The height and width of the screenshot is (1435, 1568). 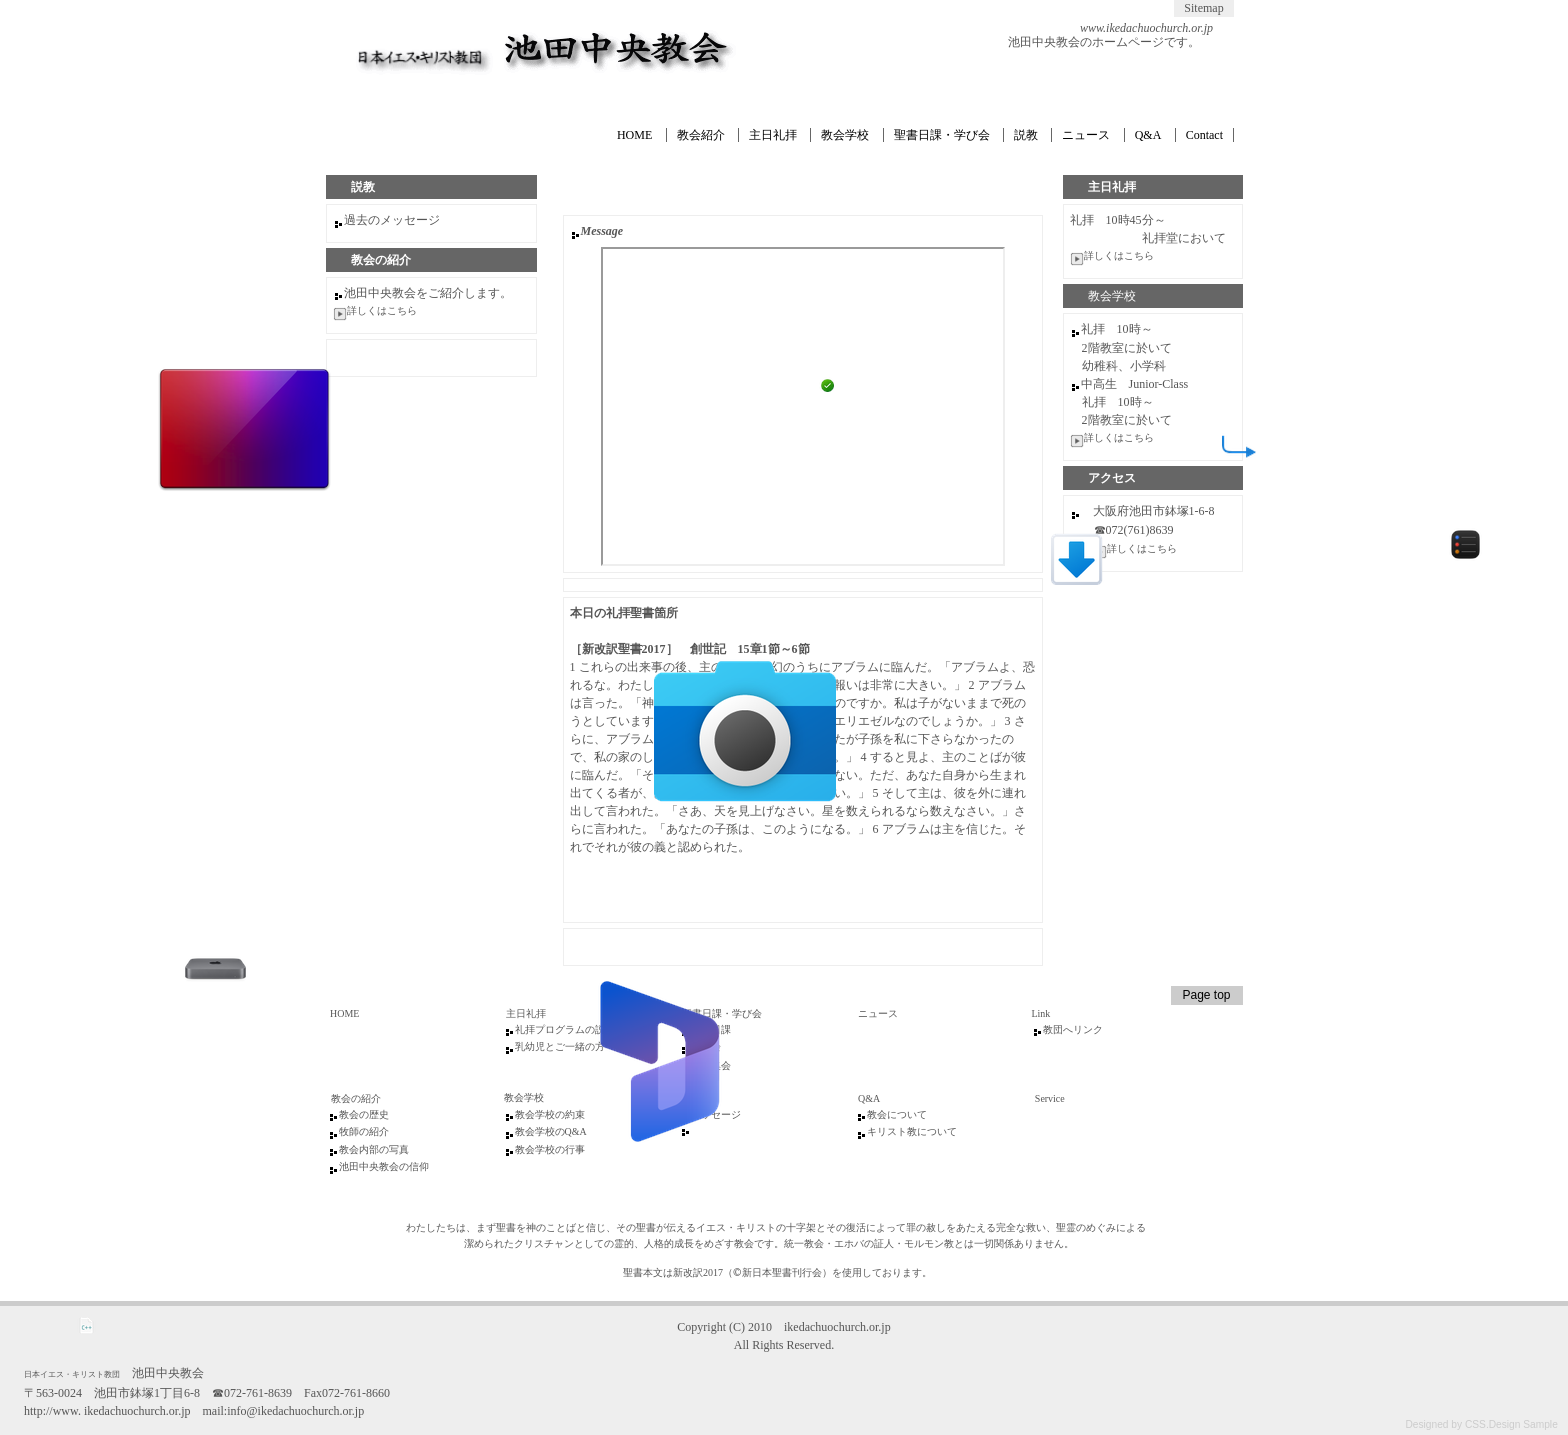 I want to click on open Microsoft Dynamics app, so click(x=661, y=1061).